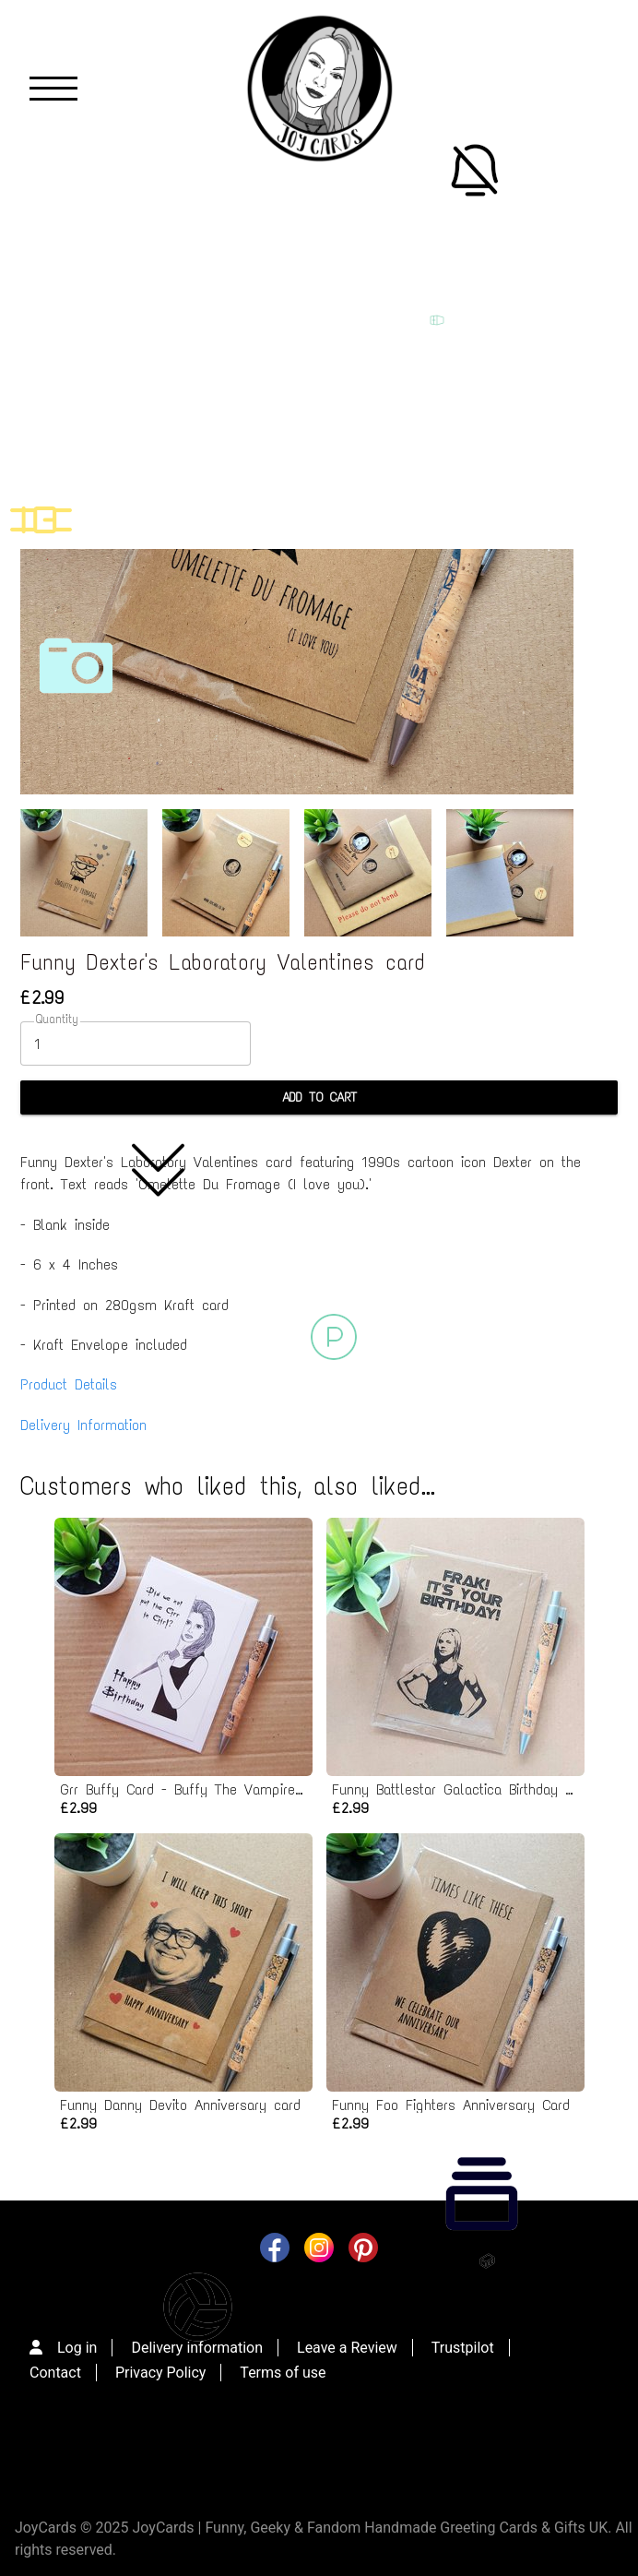 This screenshot has width=638, height=2576. I want to click on adjust belt or strap settings, so click(41, 519).